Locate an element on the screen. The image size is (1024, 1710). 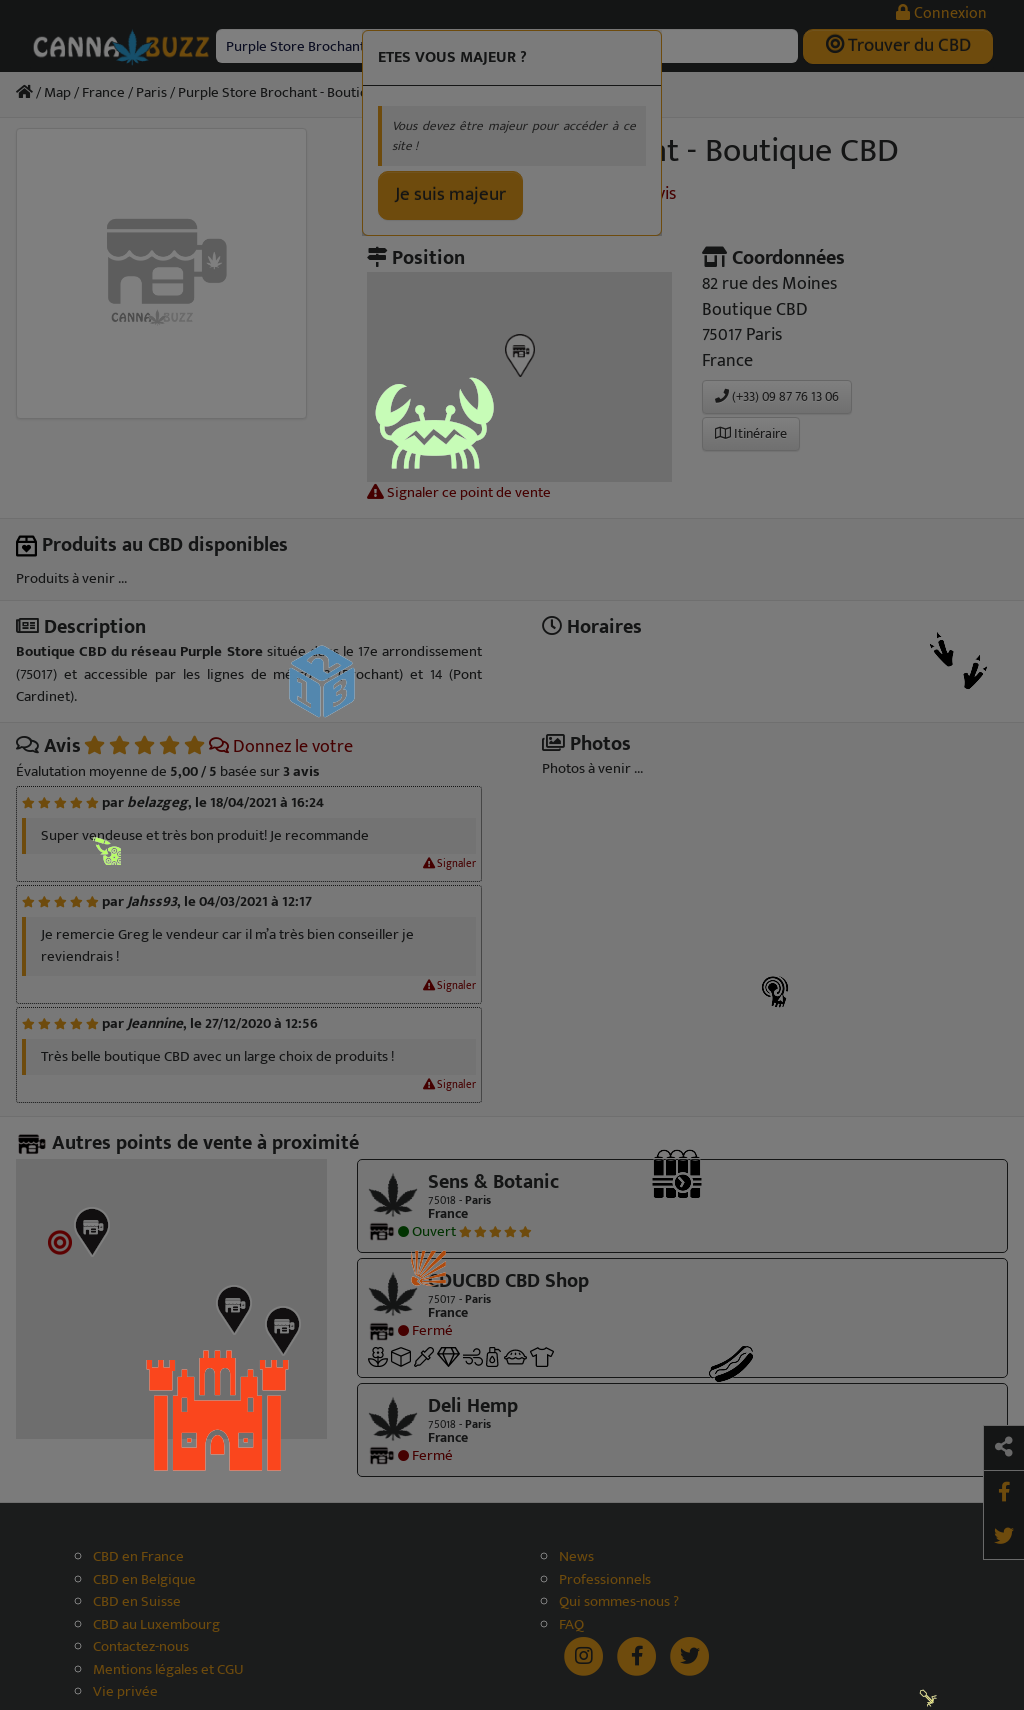
indicates dinosaur or velociraptor content in a game is located at coordinates (958, 660).